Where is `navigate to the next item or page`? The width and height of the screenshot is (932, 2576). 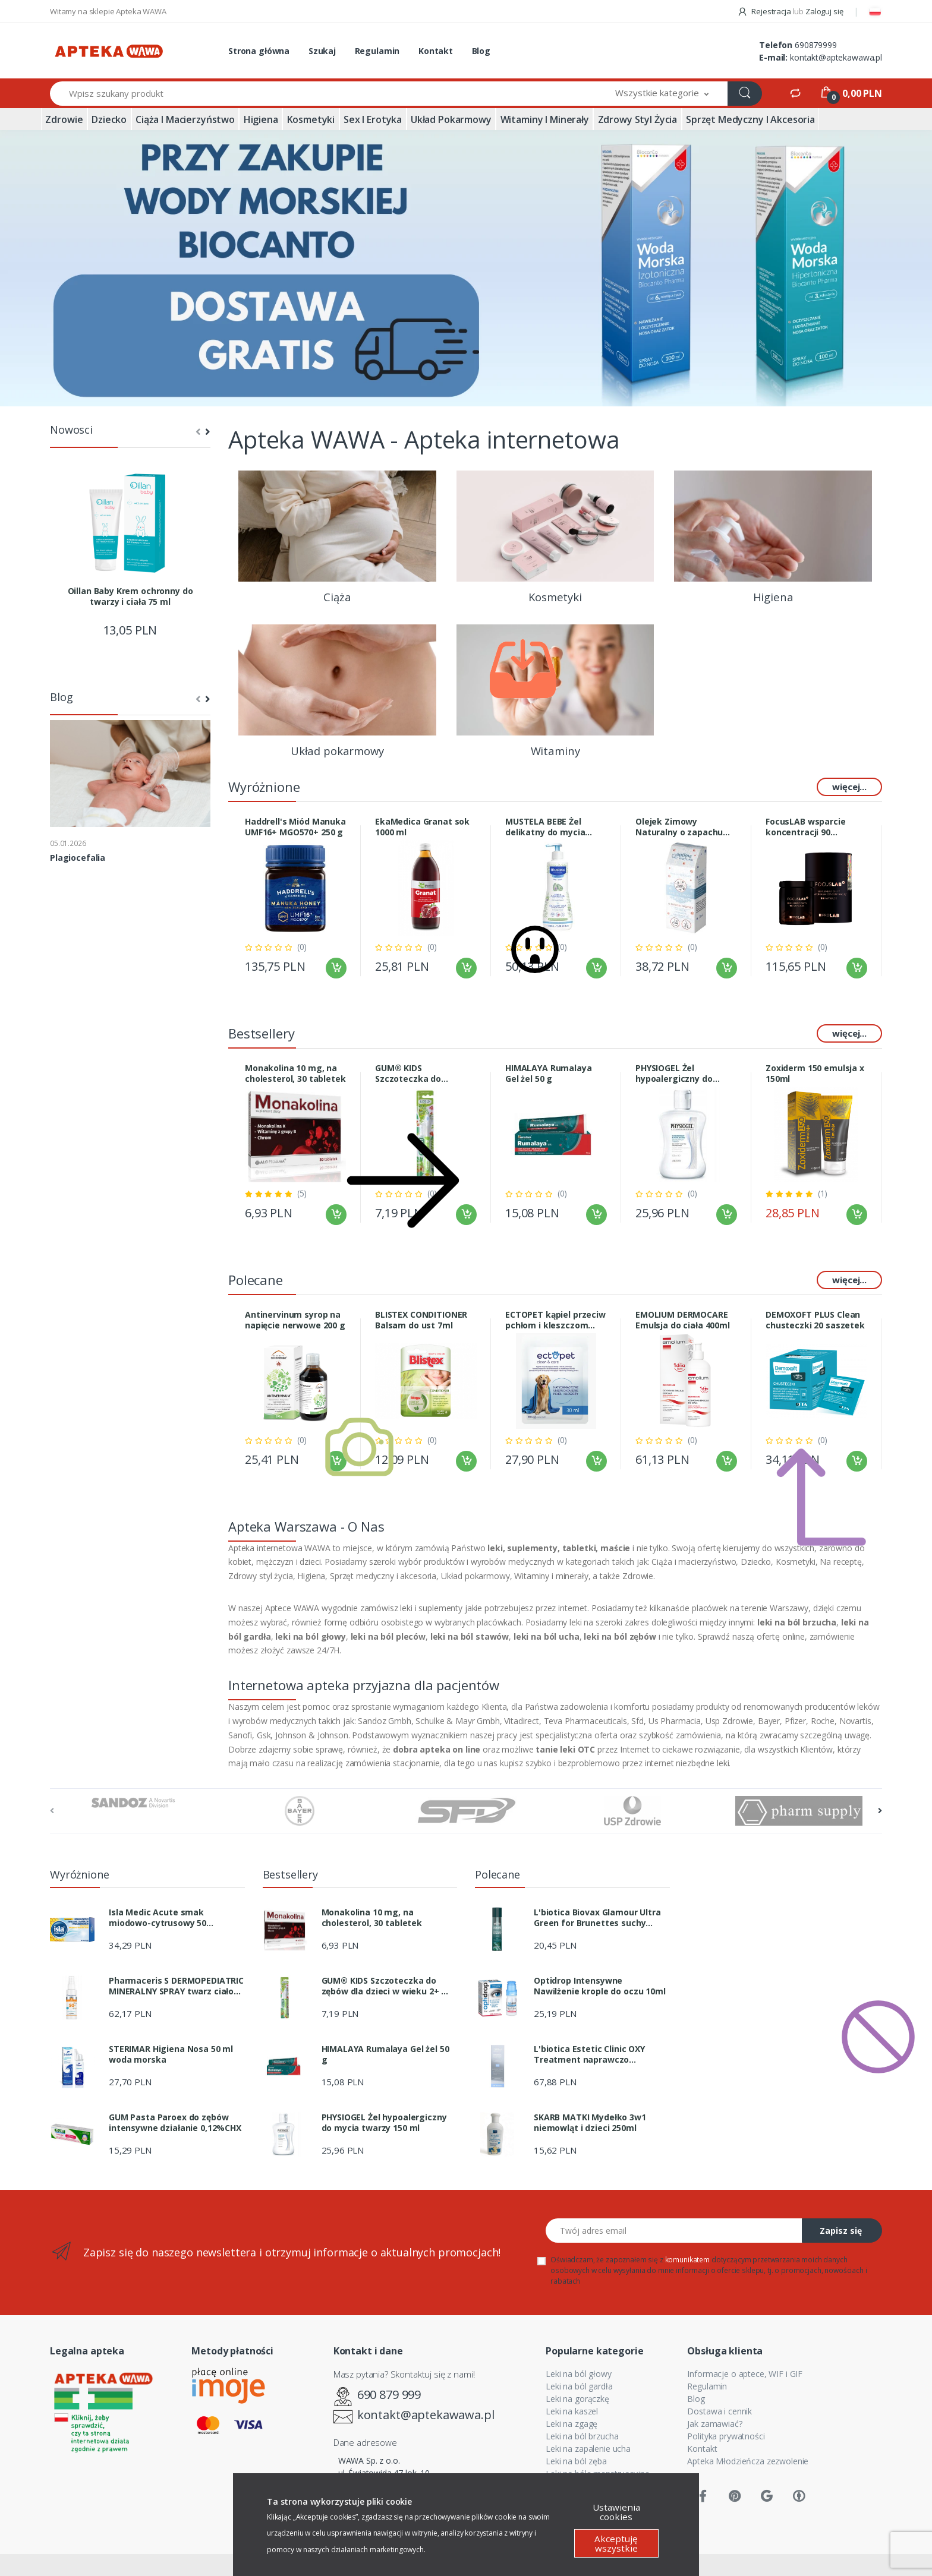 navigate to the next item or page is located at coordinates (403, 1180).